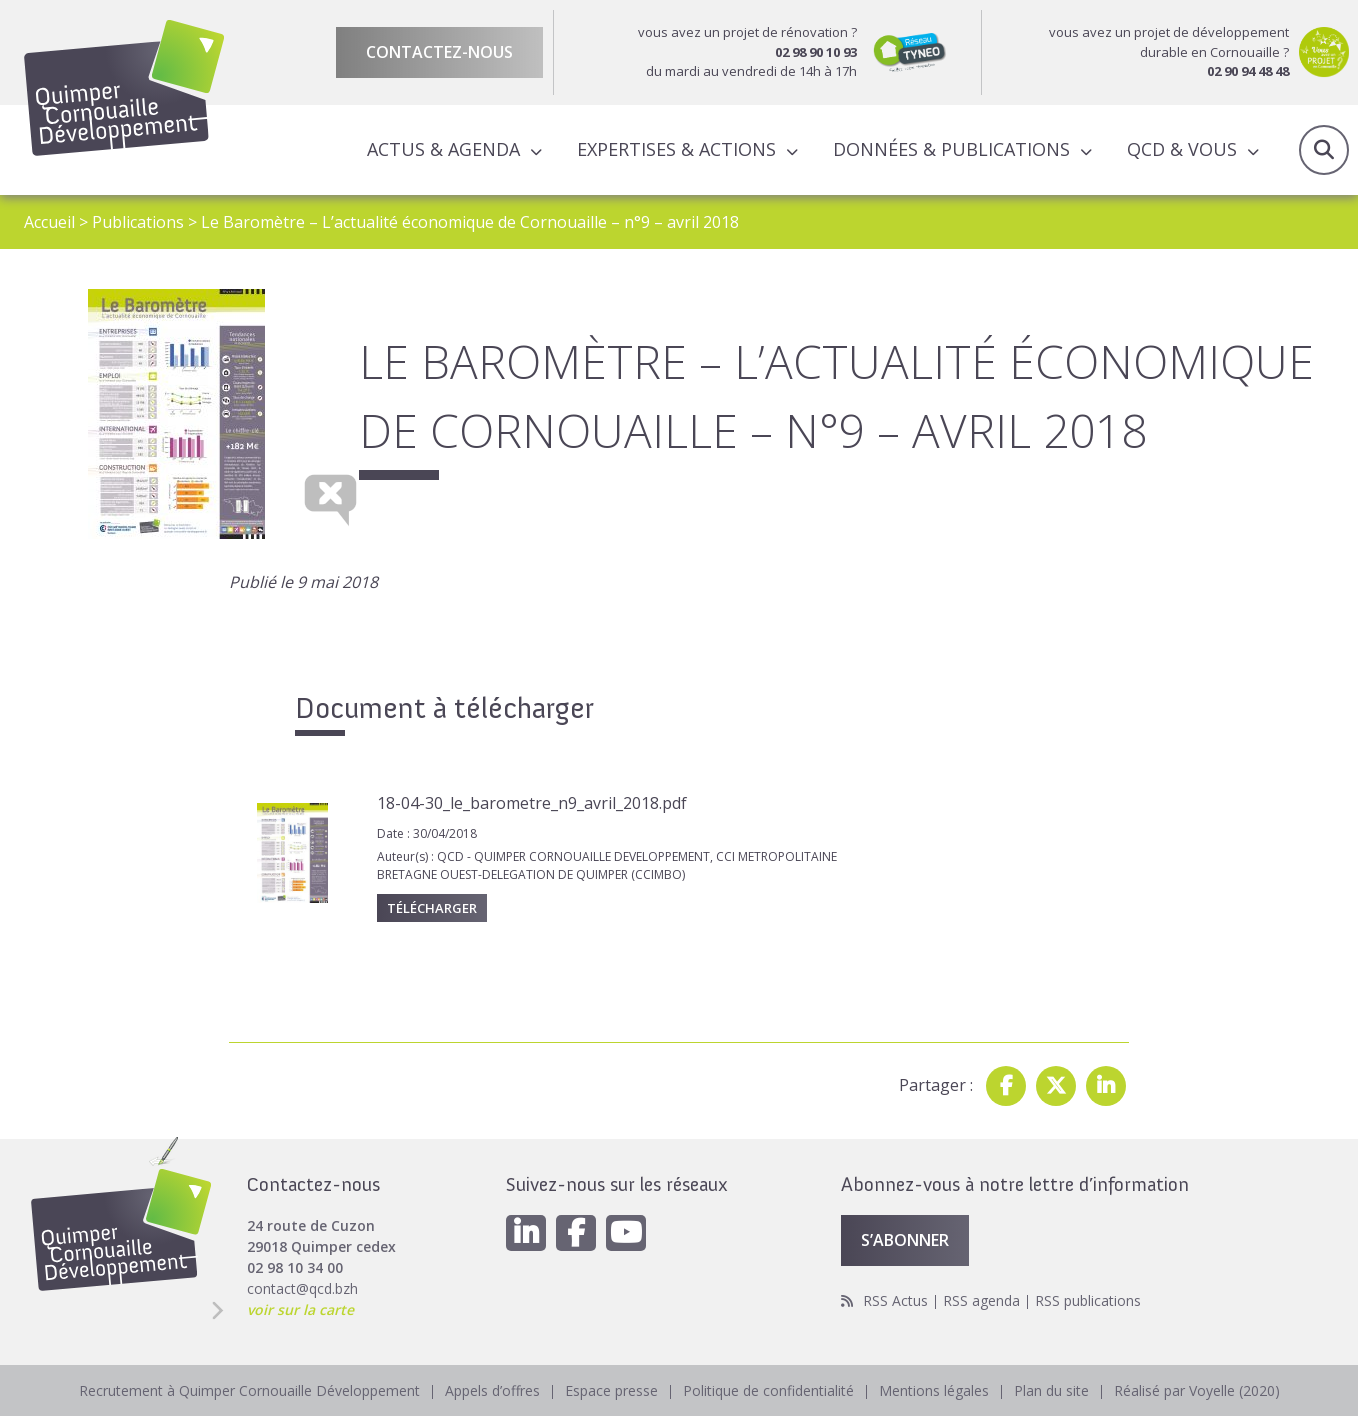 This screenshot has height=1416, width=1358. Describe the element at coordinates (330, 500) in the screenshot. I see `indicates user is offline or unavailable for chat` at that location.